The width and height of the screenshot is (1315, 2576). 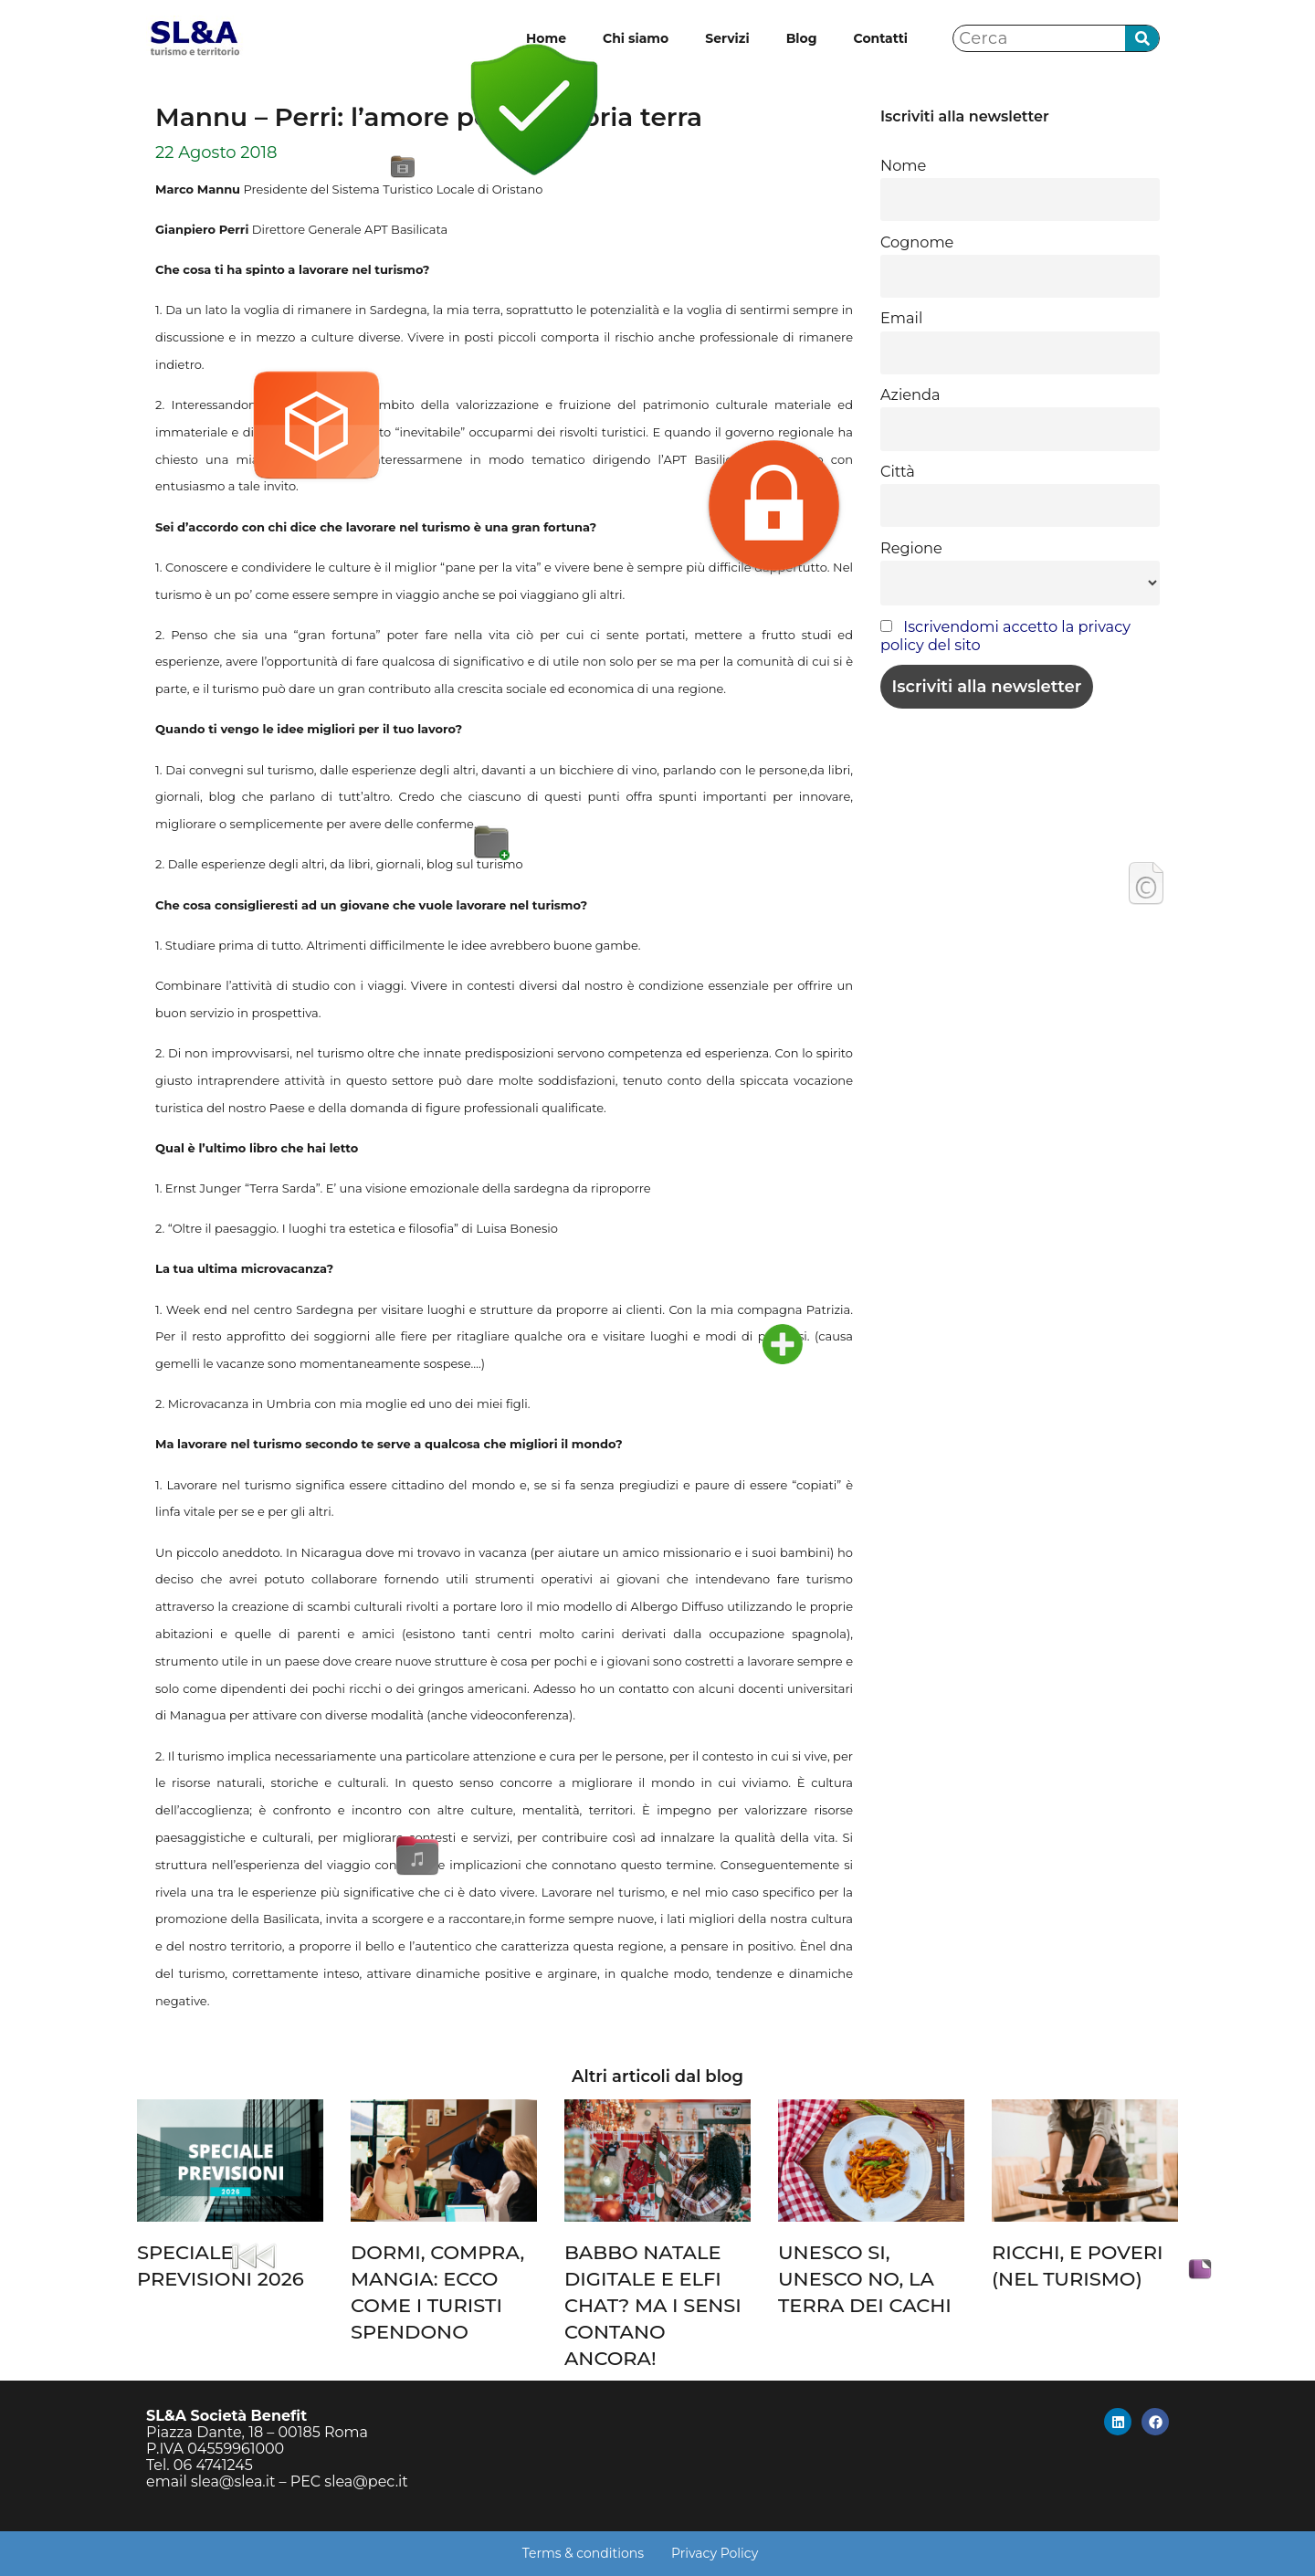 I want to click on indicates system security check passed, so click(x=534, y=110).